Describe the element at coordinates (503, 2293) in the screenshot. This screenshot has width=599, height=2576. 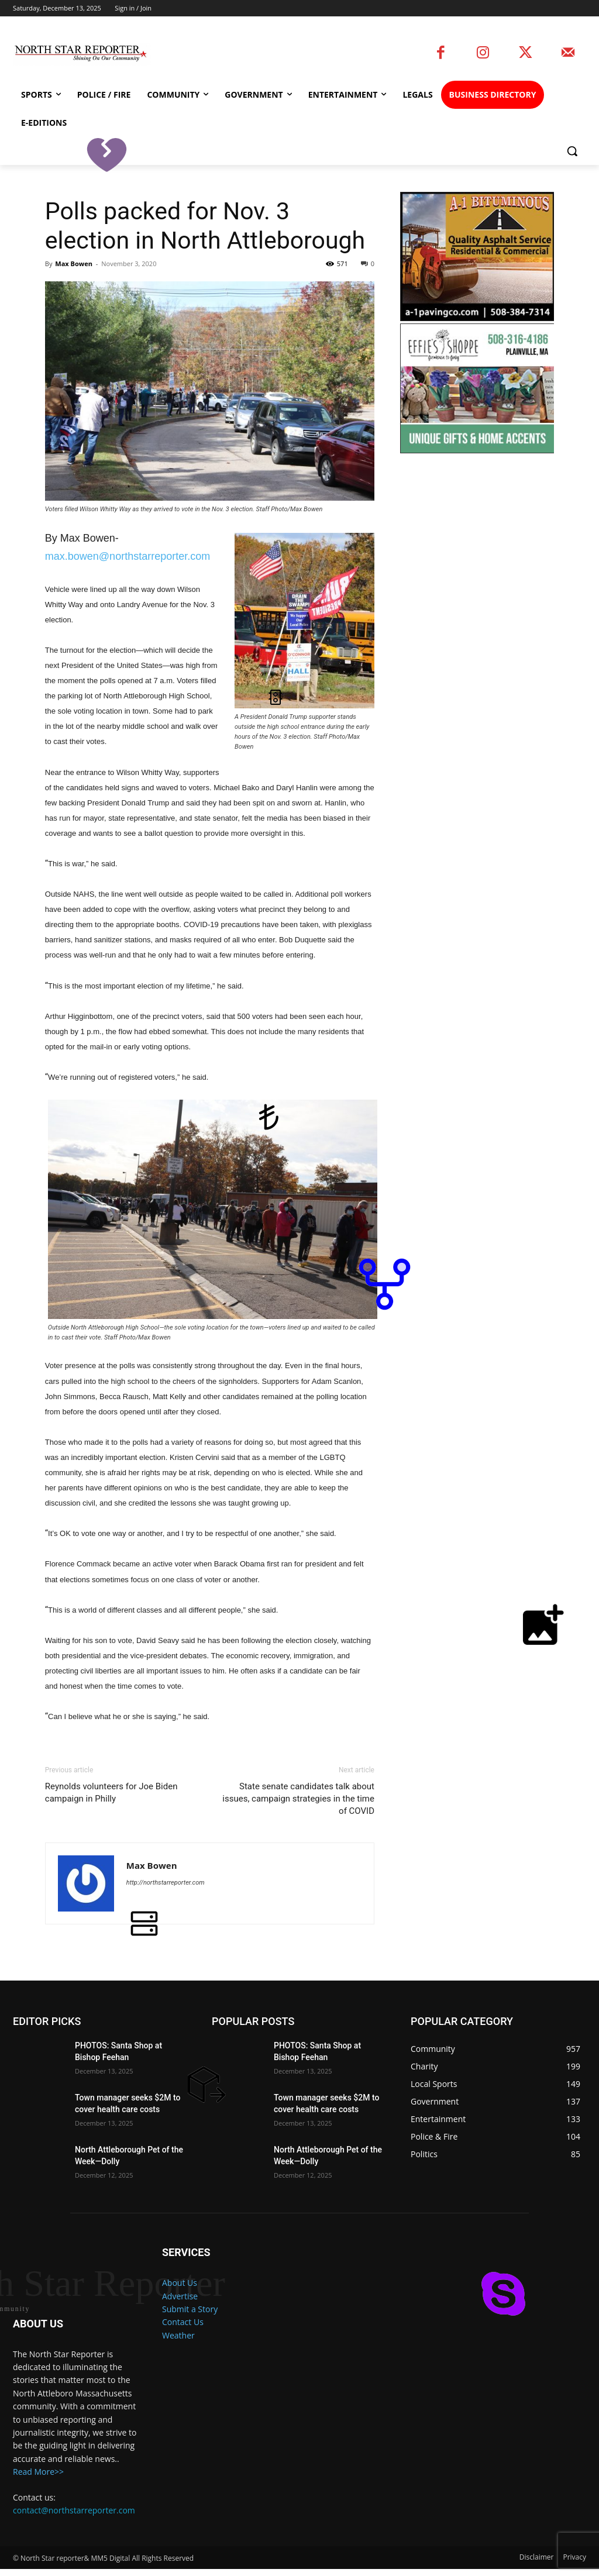
I see `open Skype app` at that location.